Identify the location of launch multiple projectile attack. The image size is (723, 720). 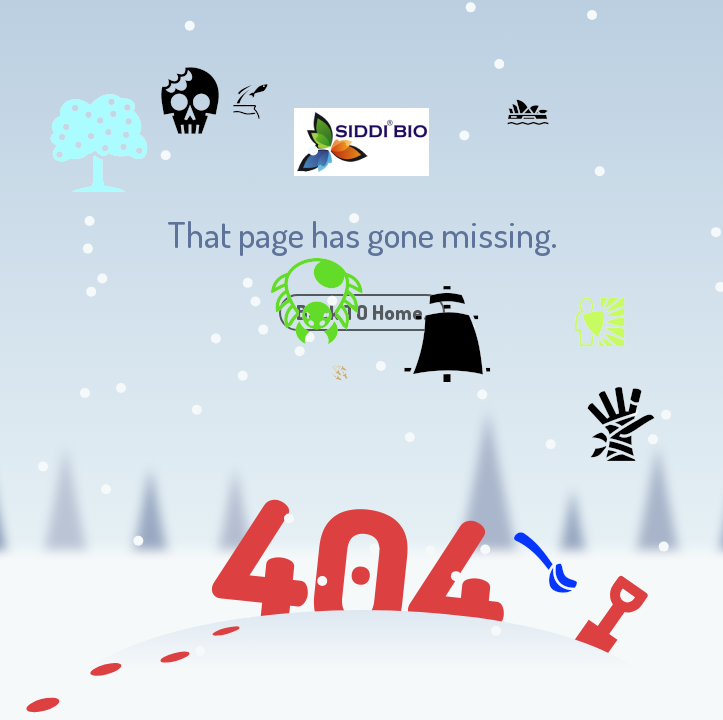
(340, 373).